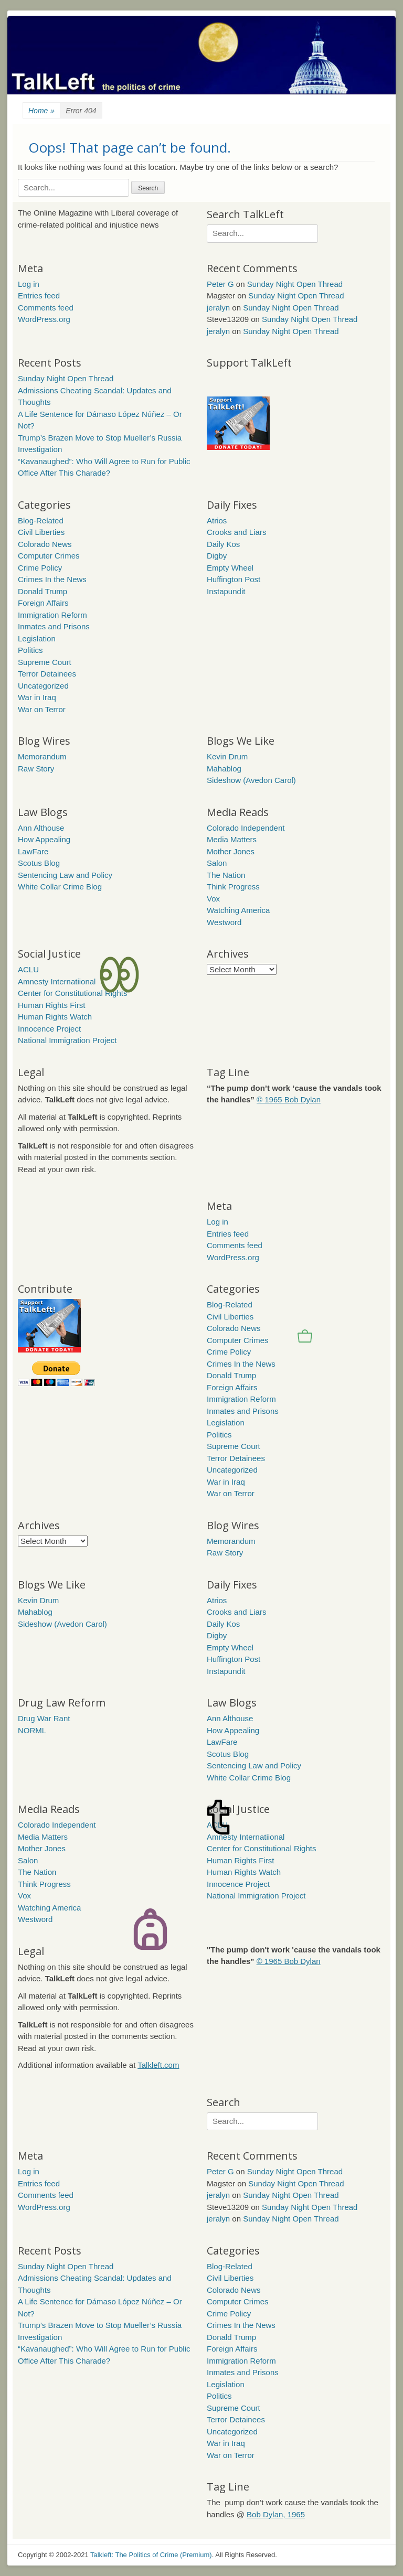 The image size is (403, 2576). I want to click on access your inventory or stored items, so click(150, 1929).